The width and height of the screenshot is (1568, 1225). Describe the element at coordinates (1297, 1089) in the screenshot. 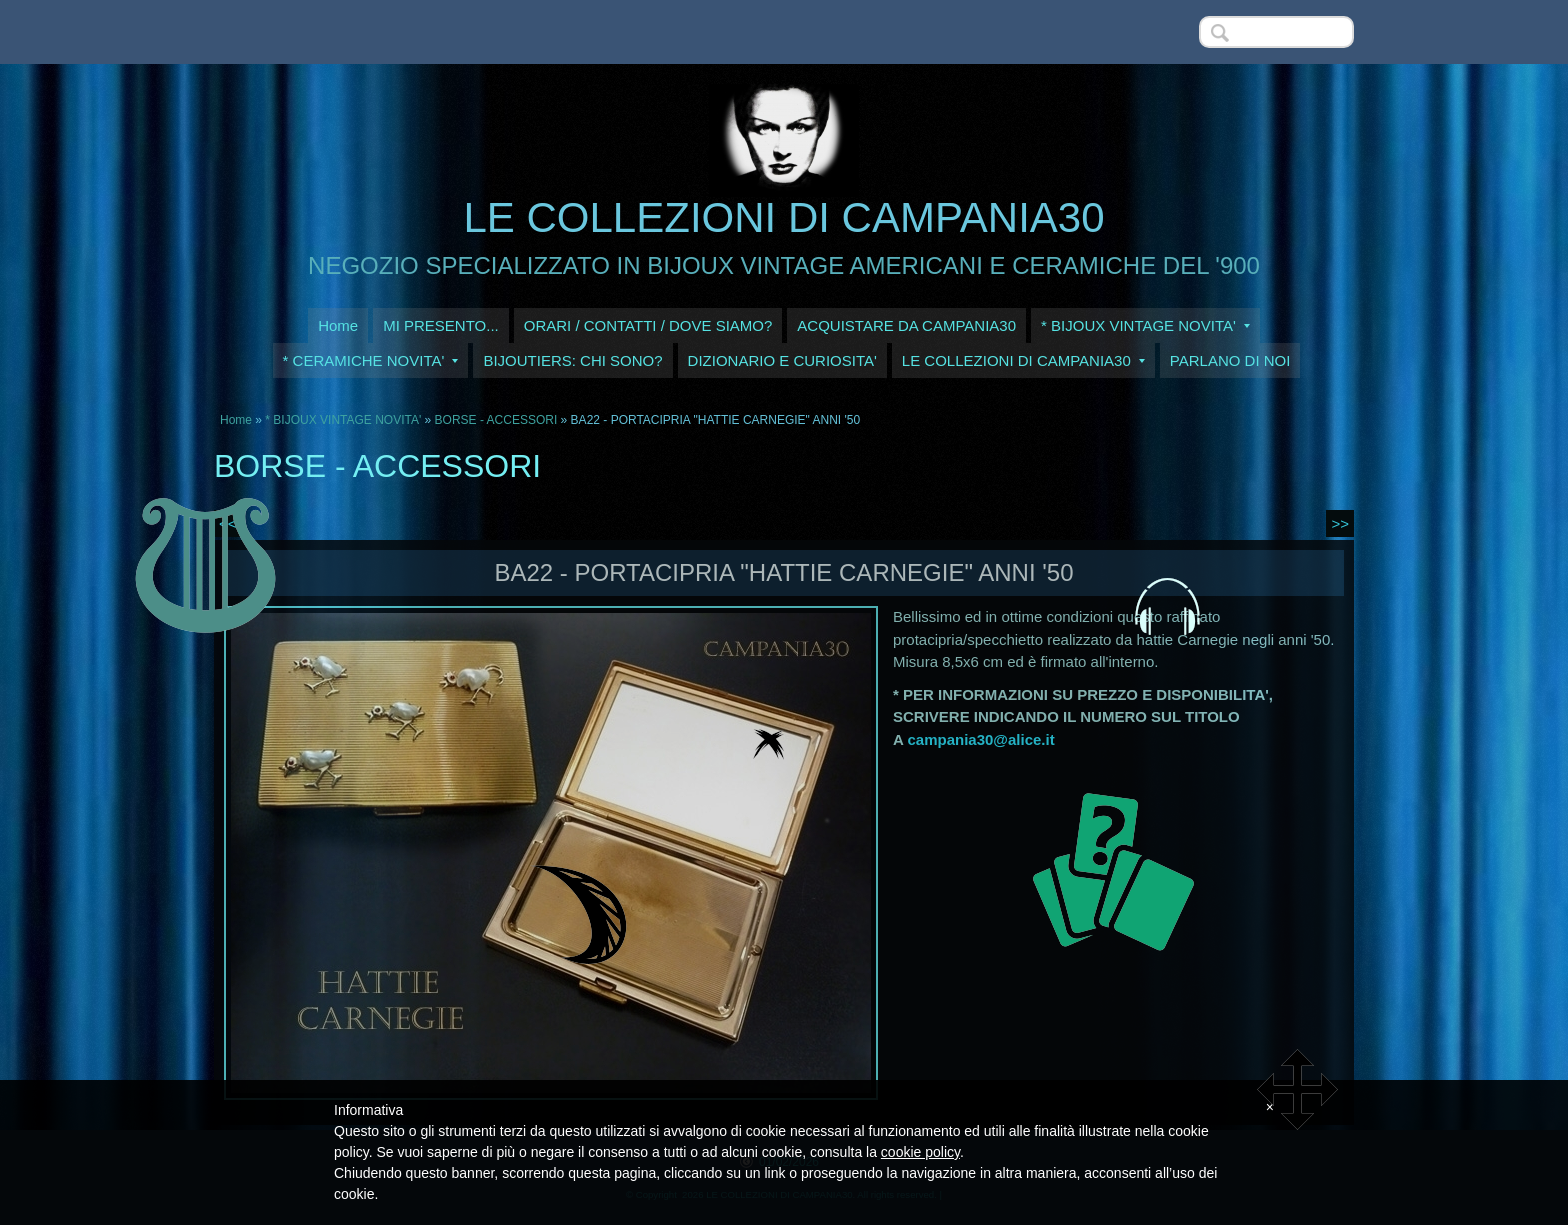

I see `move or reposition an element` at that location.